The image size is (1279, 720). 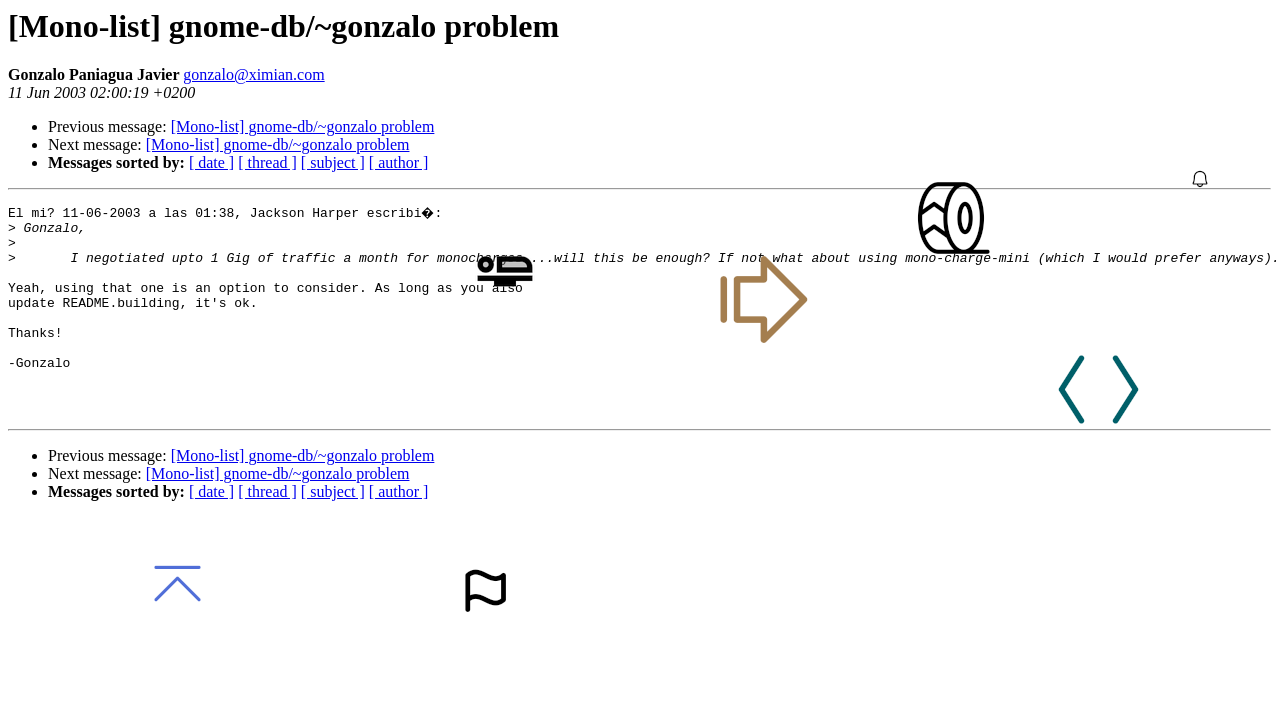 I want to click on collapse or minimize a section, so click(x=177, y=582).